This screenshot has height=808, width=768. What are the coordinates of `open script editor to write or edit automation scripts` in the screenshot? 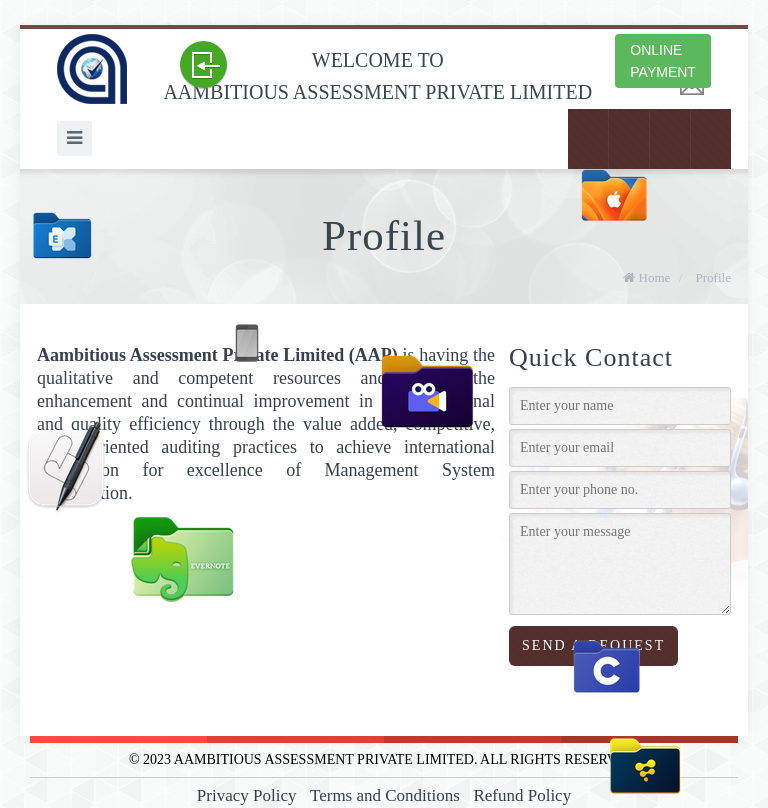 It's located at (66, 468).